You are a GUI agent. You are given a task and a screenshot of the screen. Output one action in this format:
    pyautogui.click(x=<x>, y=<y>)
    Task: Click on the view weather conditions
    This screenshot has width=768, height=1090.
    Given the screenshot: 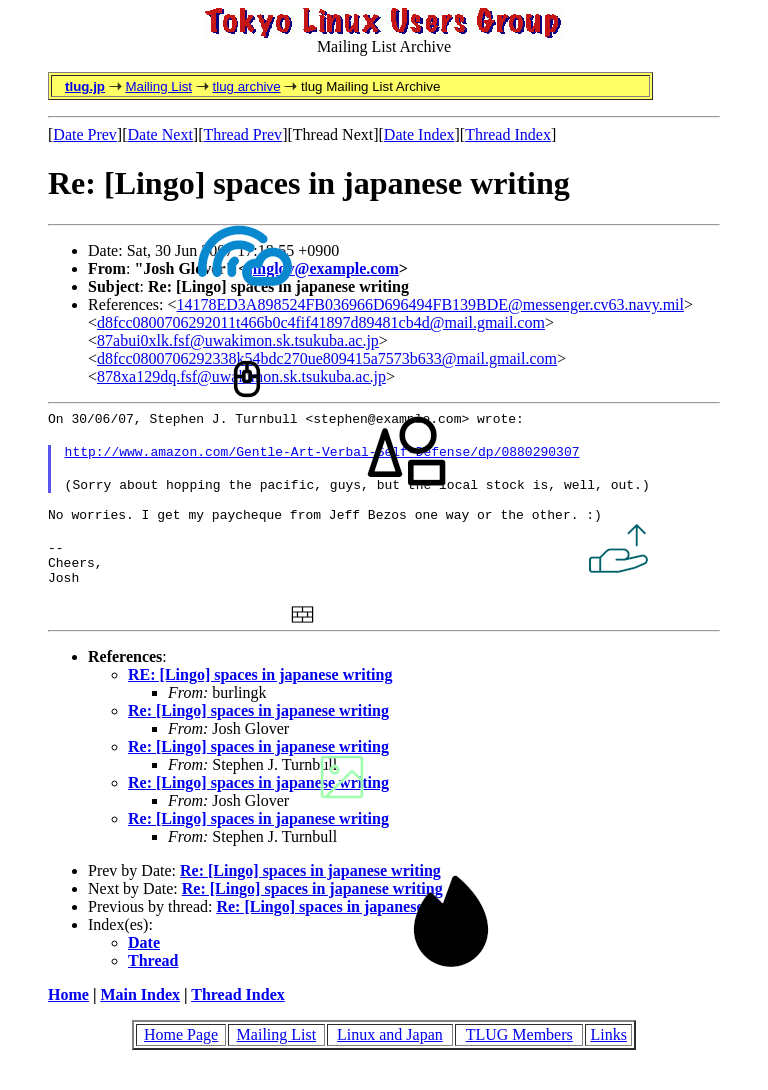 What is the action you would take?
    pyautogui.click(x=245, y=255)
    